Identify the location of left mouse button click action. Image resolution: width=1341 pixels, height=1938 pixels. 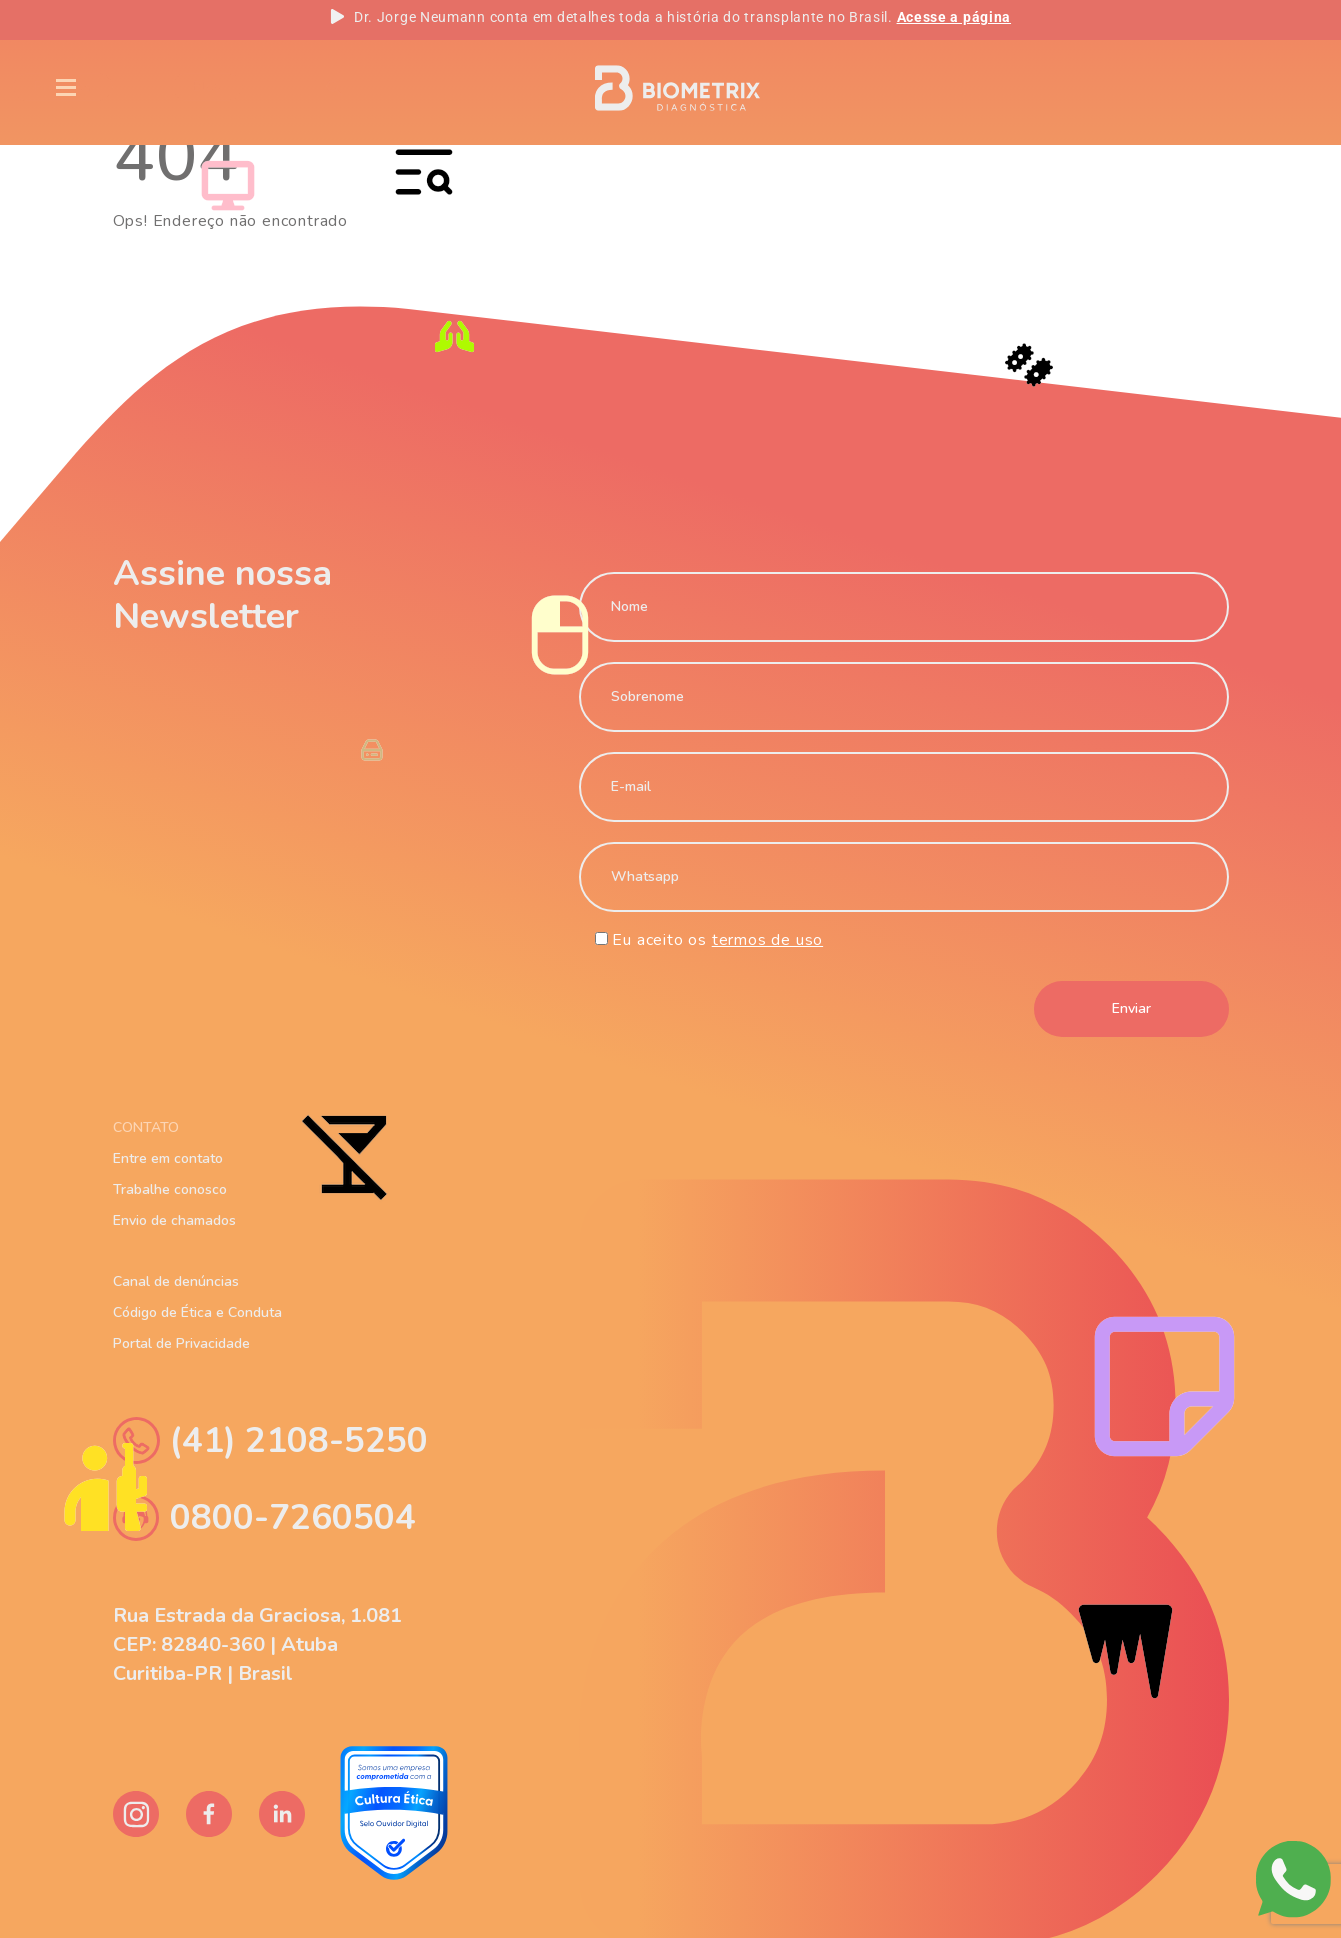
(560, 635).